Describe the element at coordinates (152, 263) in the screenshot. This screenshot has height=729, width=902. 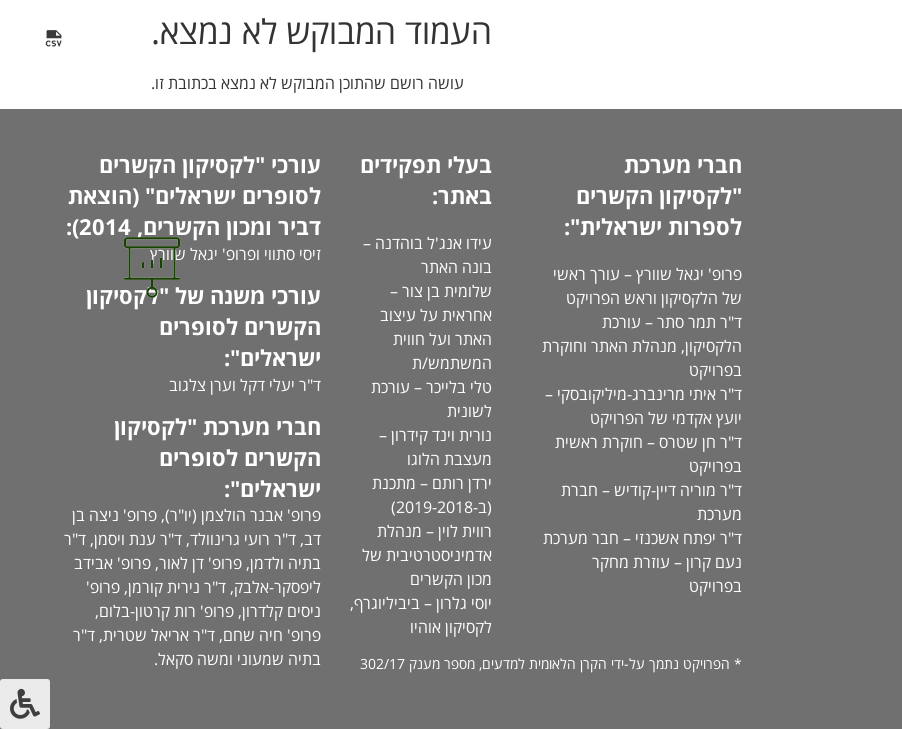
I see `view presentation with data charts` at that location.